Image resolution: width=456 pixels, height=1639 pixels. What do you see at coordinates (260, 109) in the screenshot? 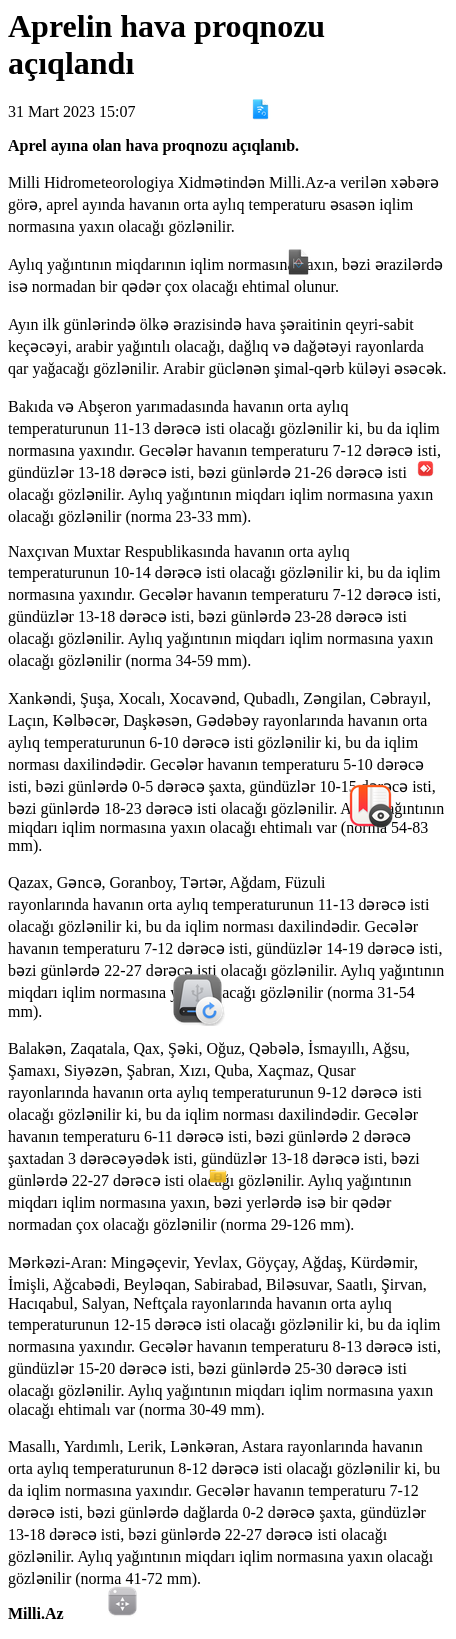
I see `a sketchbook or sketch file associated with wine/windows compatibility layer` at bounding box center [260, 109].